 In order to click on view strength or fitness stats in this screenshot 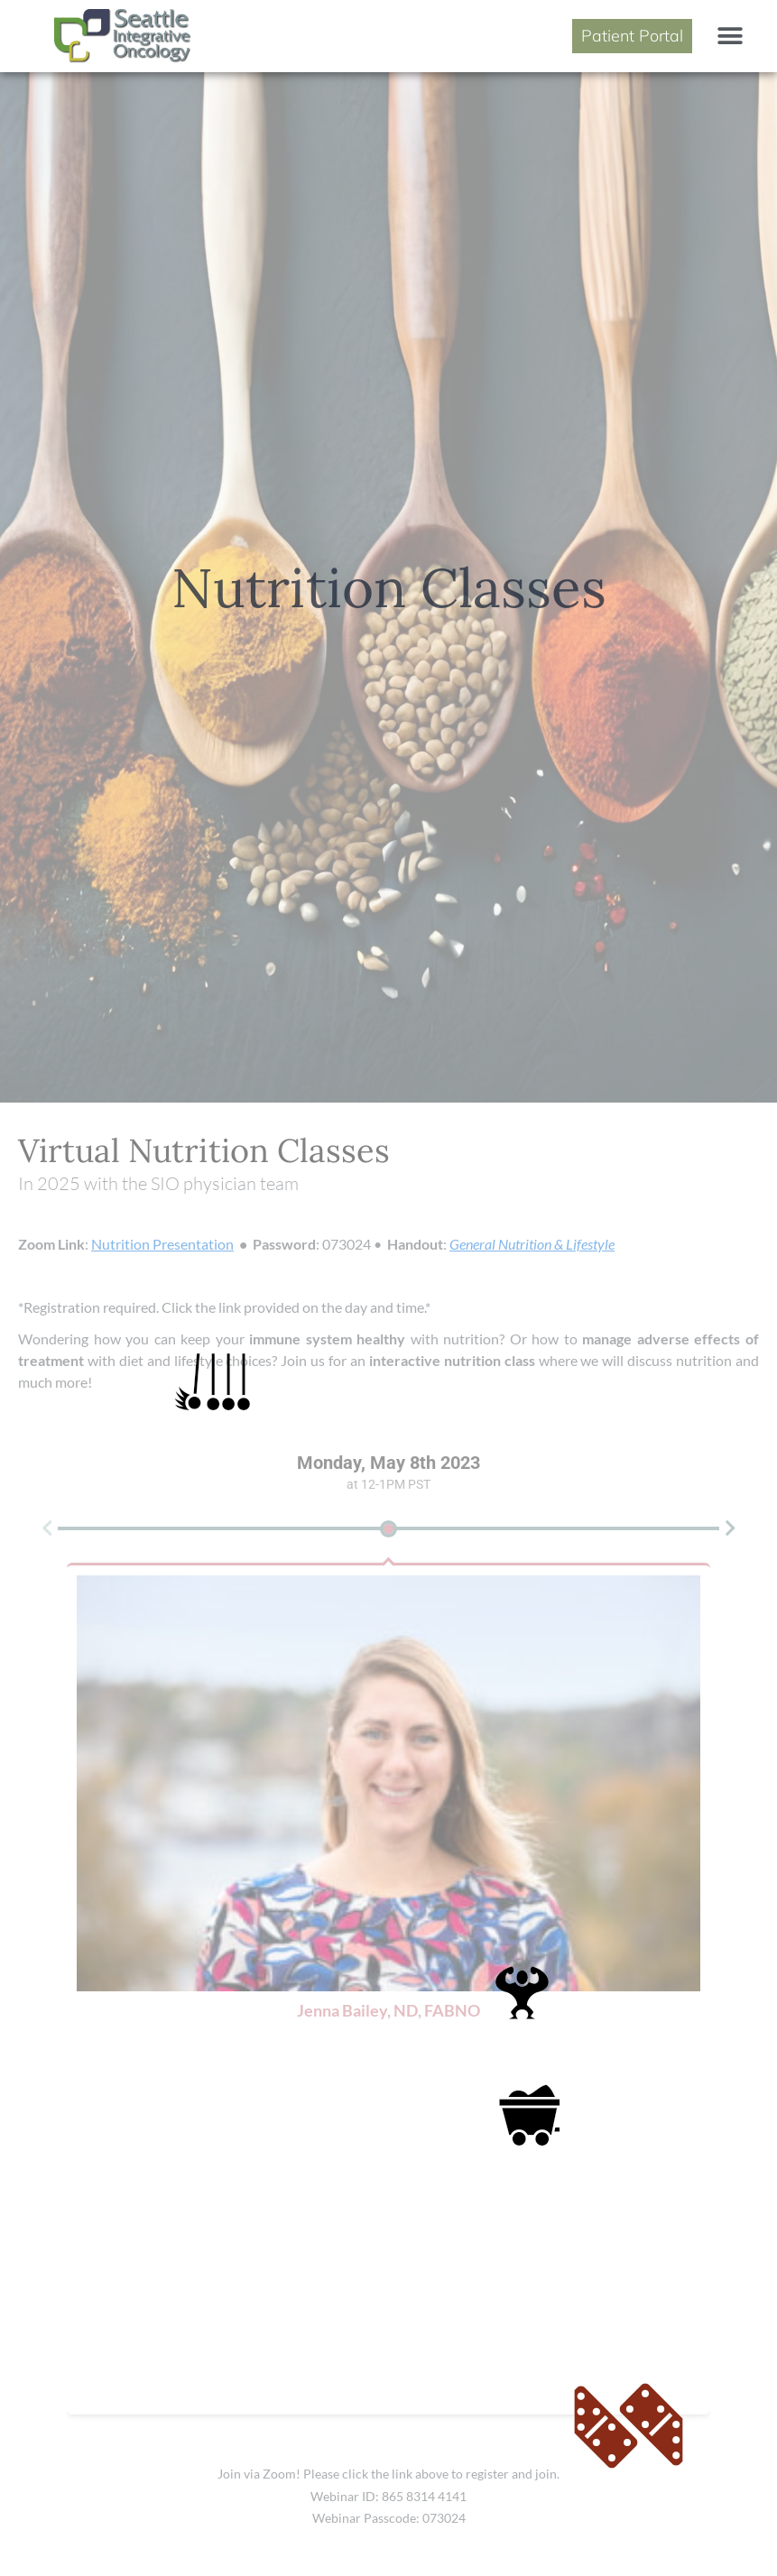, I will do `click(522, 1992)`.